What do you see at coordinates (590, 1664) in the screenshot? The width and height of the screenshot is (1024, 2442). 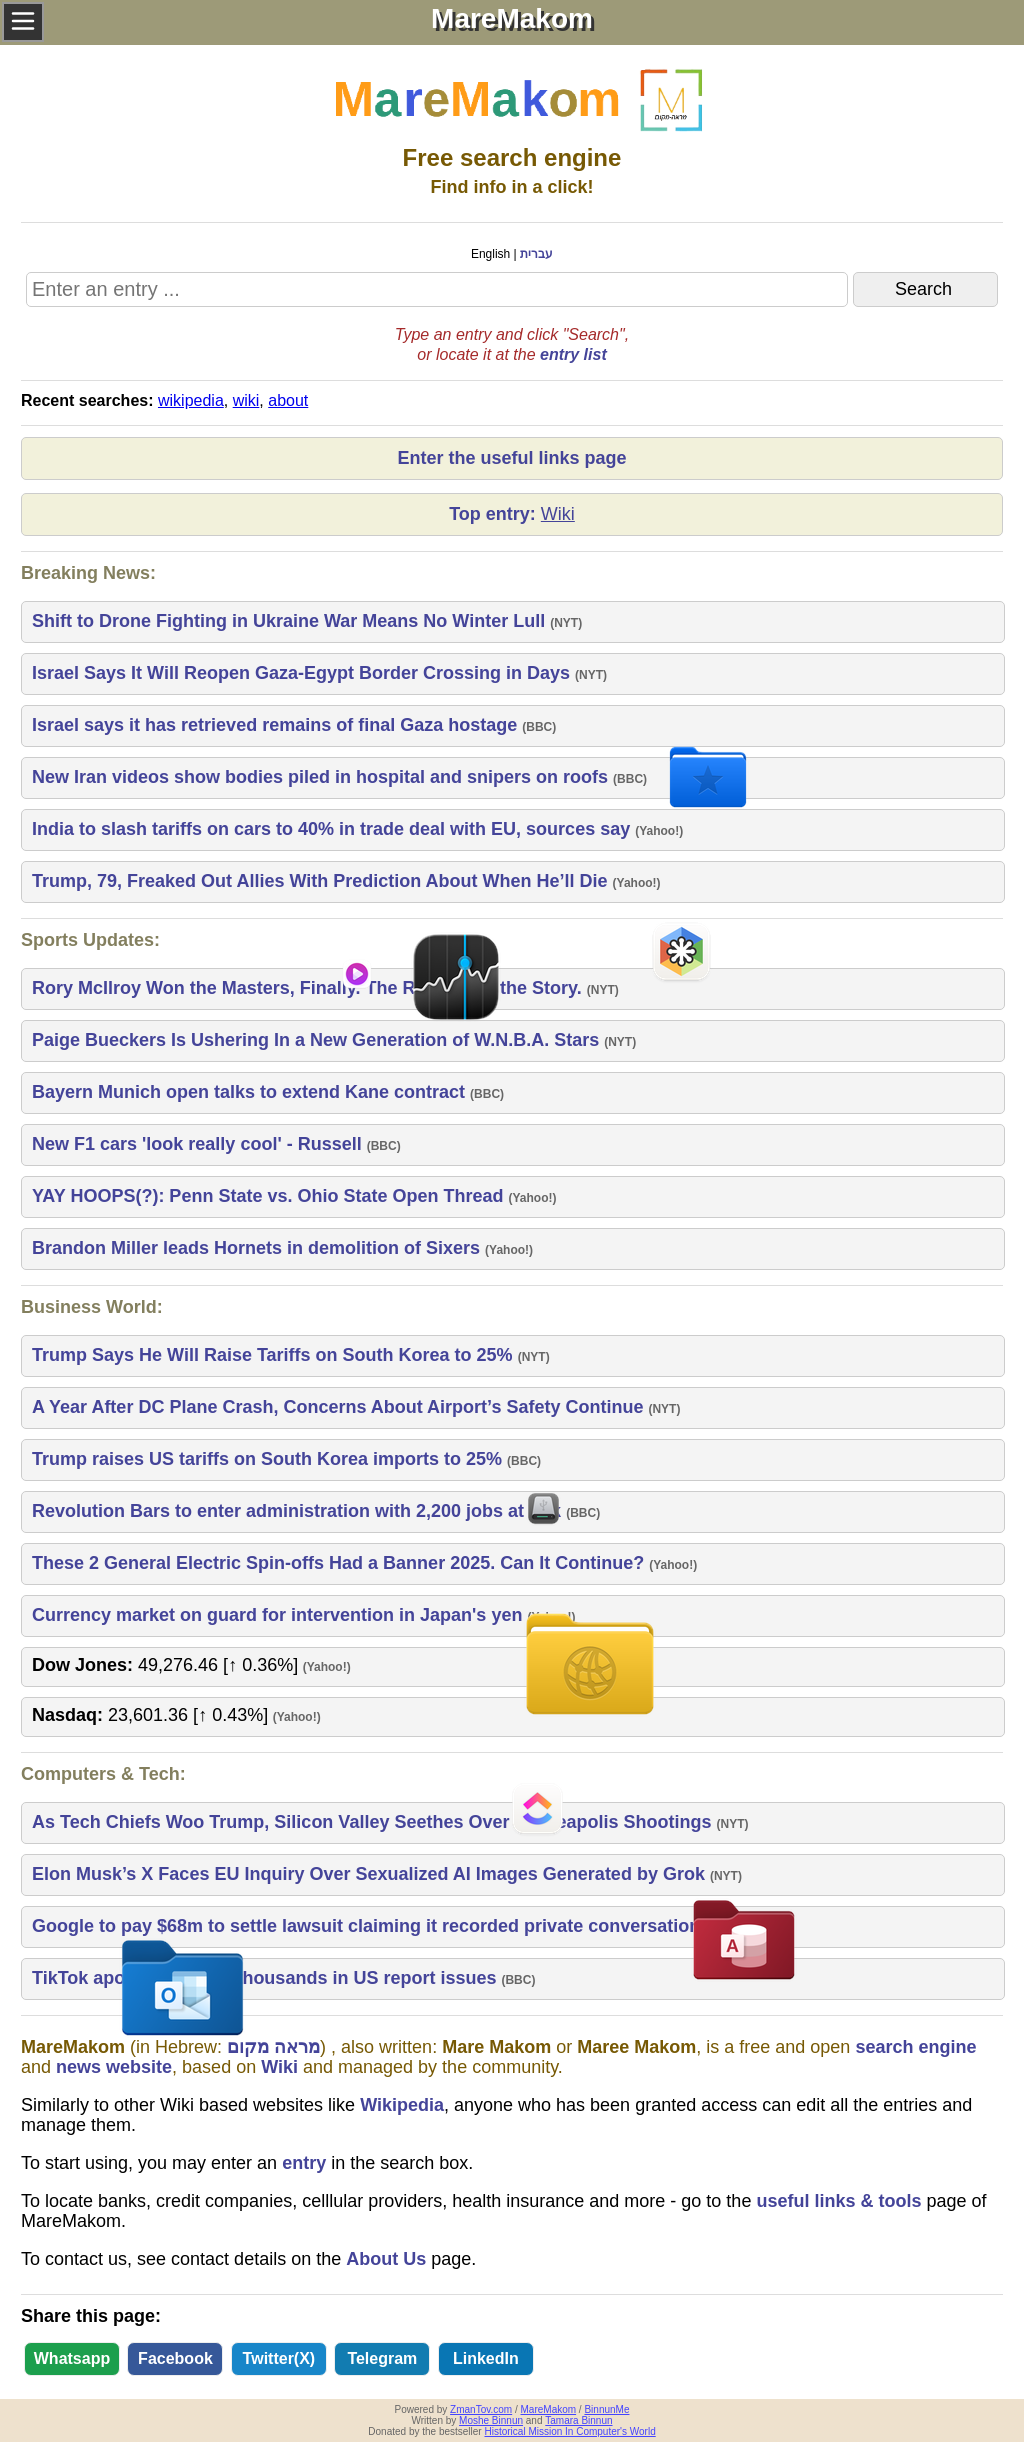 I see `folder containing HTML or web files` at bounding box center [590, 1664].